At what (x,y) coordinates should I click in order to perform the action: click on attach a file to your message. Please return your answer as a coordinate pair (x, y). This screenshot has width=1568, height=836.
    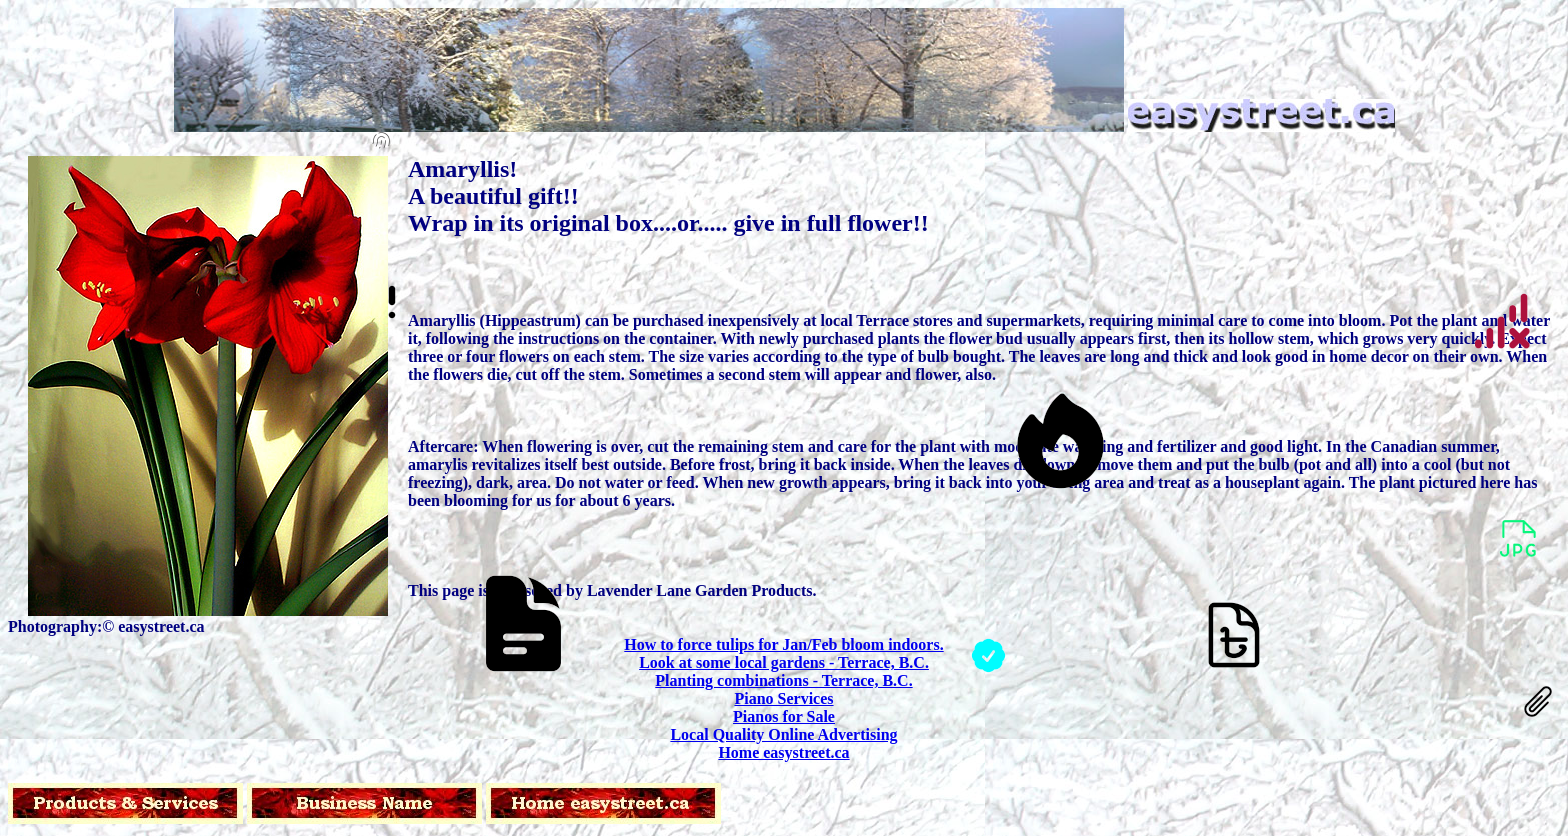
    Looking at the image, I should click on (1538, 701).